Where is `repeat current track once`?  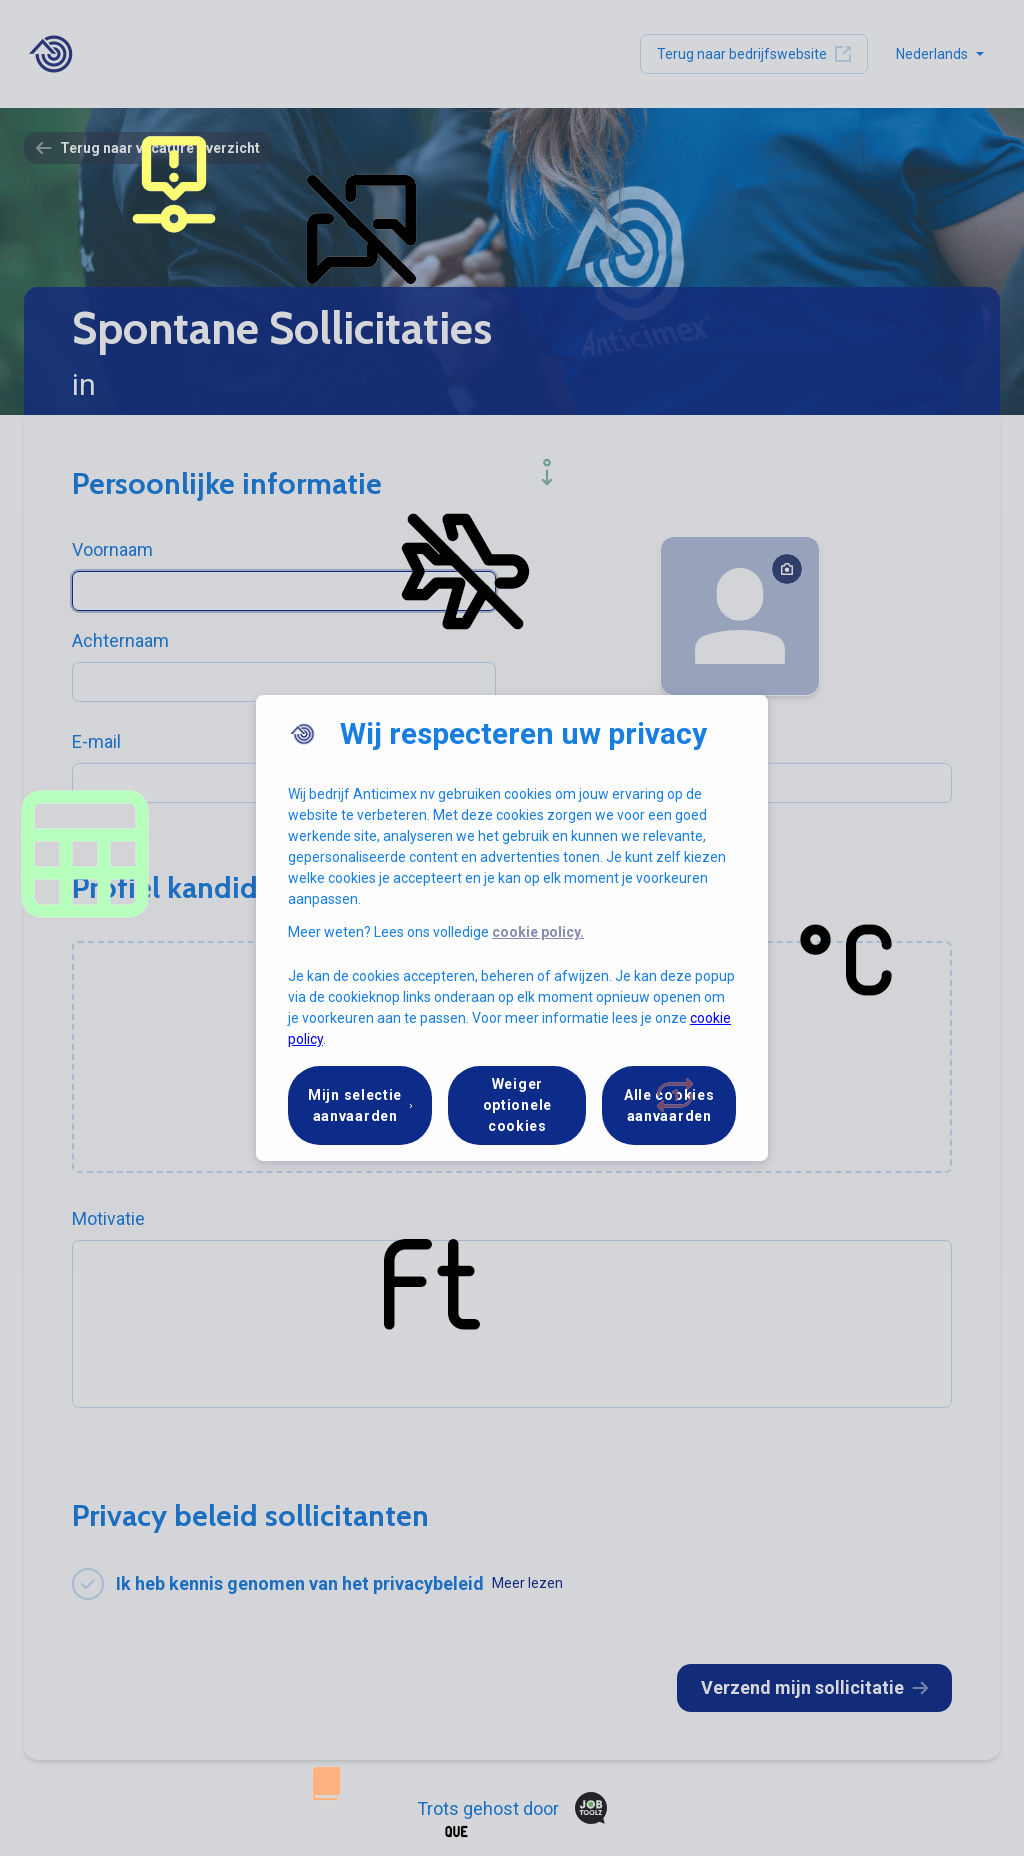 repeat current track once is located at coordinates (675, 1095).